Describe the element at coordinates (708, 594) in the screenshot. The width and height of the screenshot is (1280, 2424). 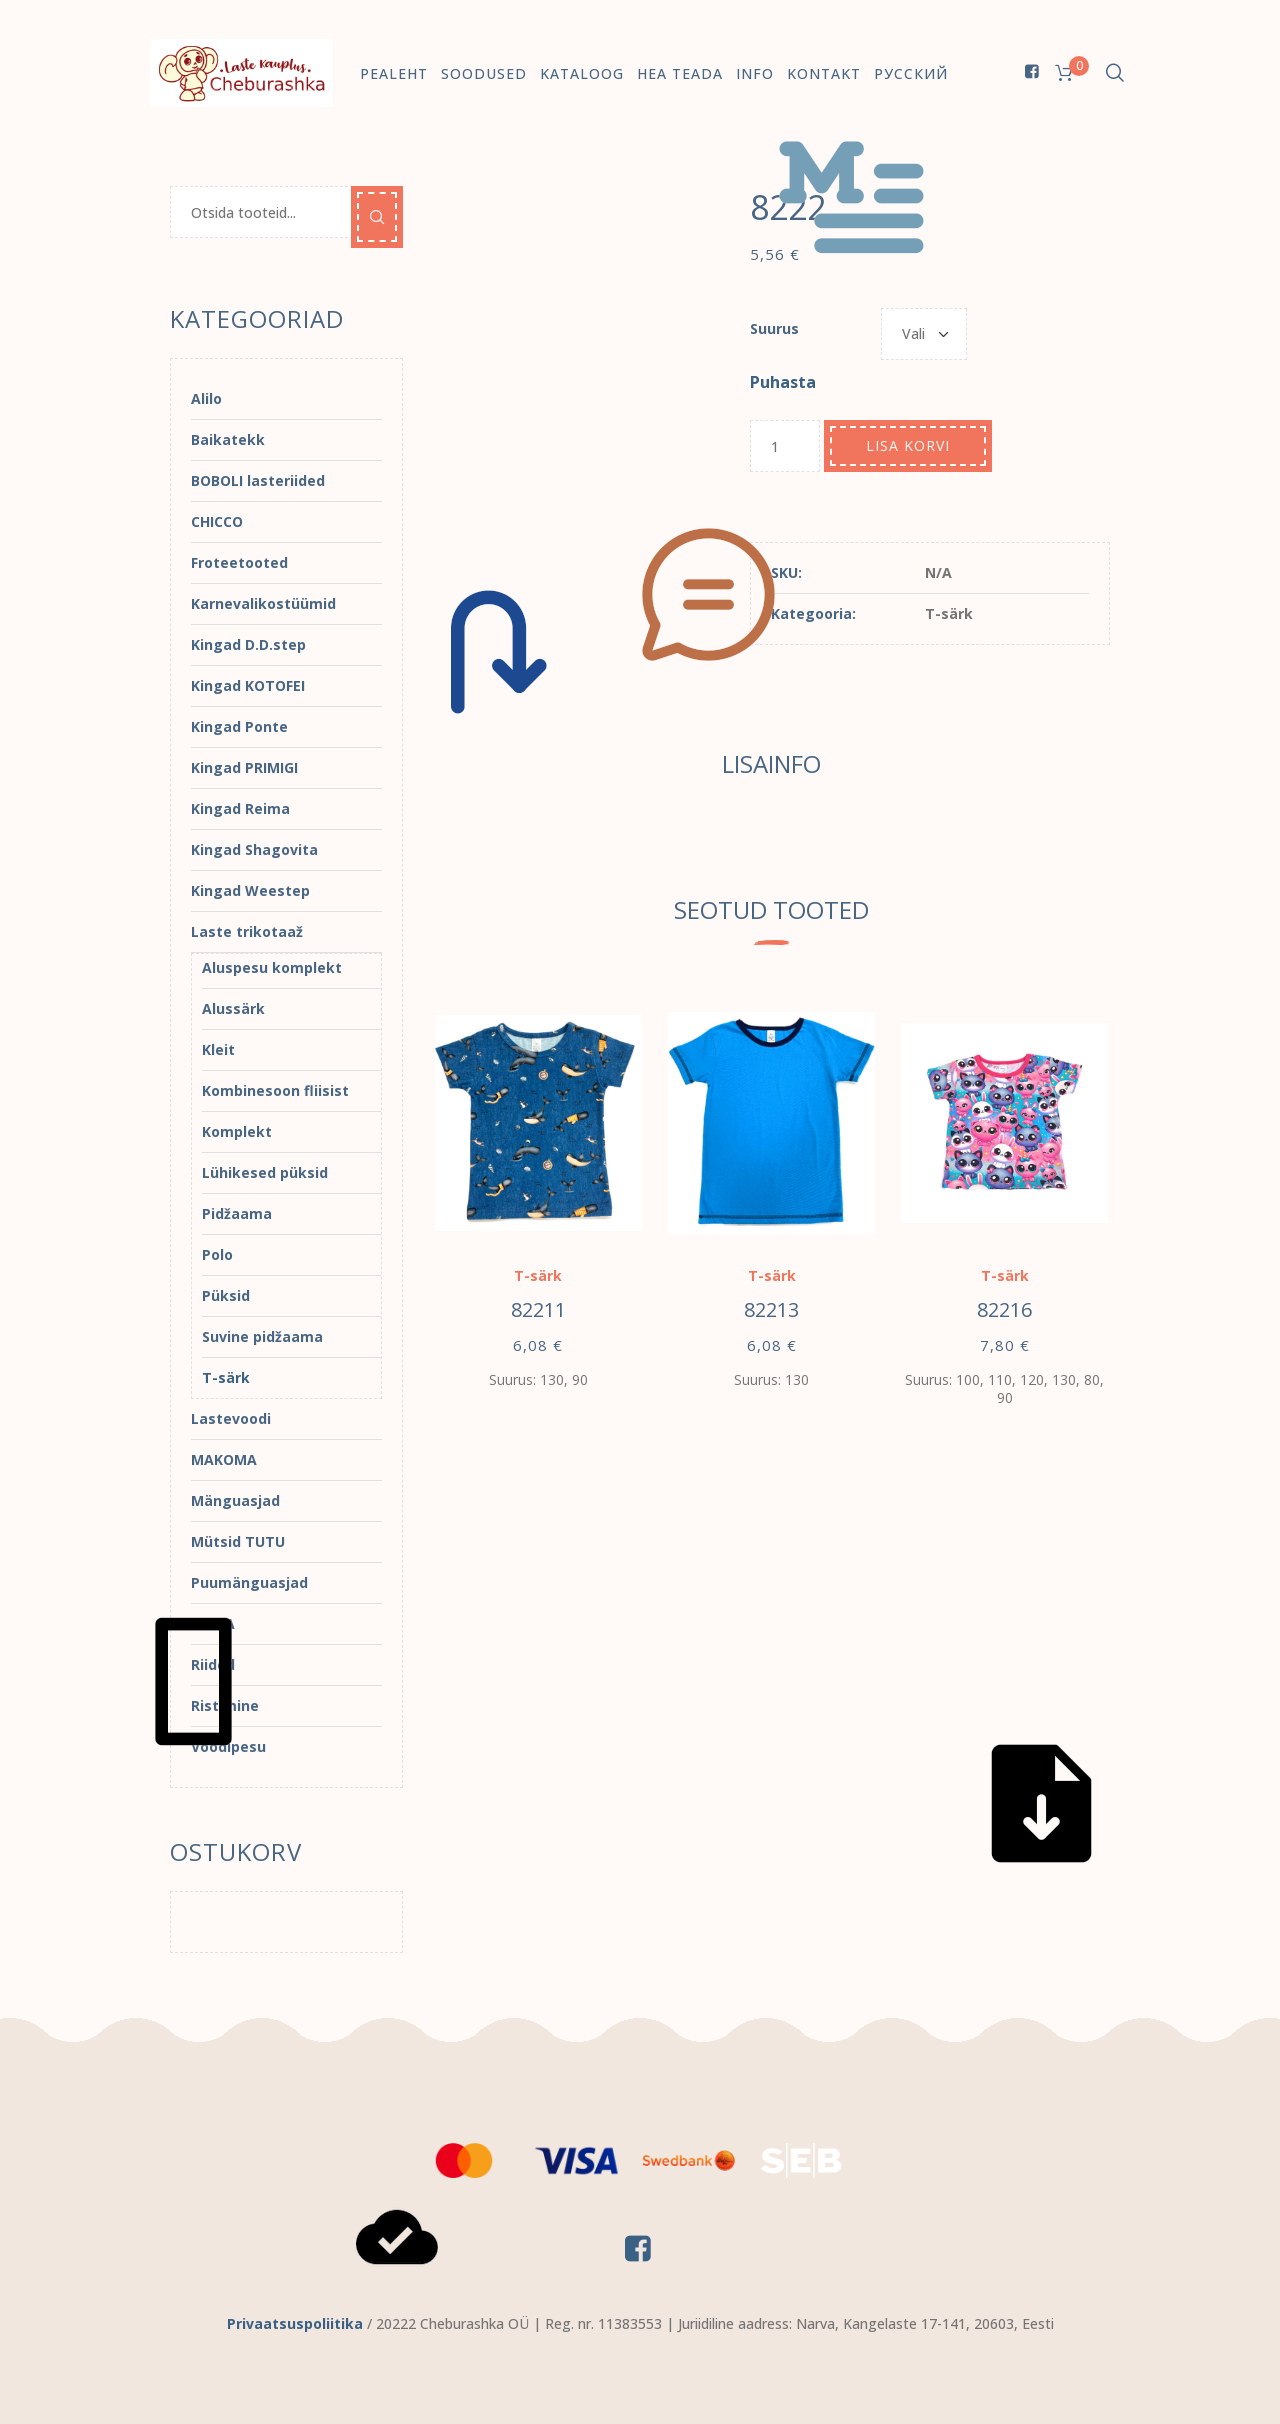
I see `open chat or messaging` at that location.